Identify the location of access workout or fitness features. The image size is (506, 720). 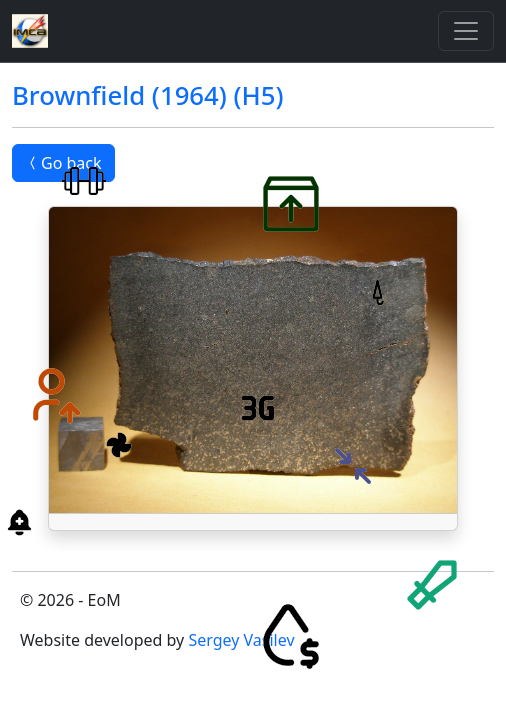
(84, 181).